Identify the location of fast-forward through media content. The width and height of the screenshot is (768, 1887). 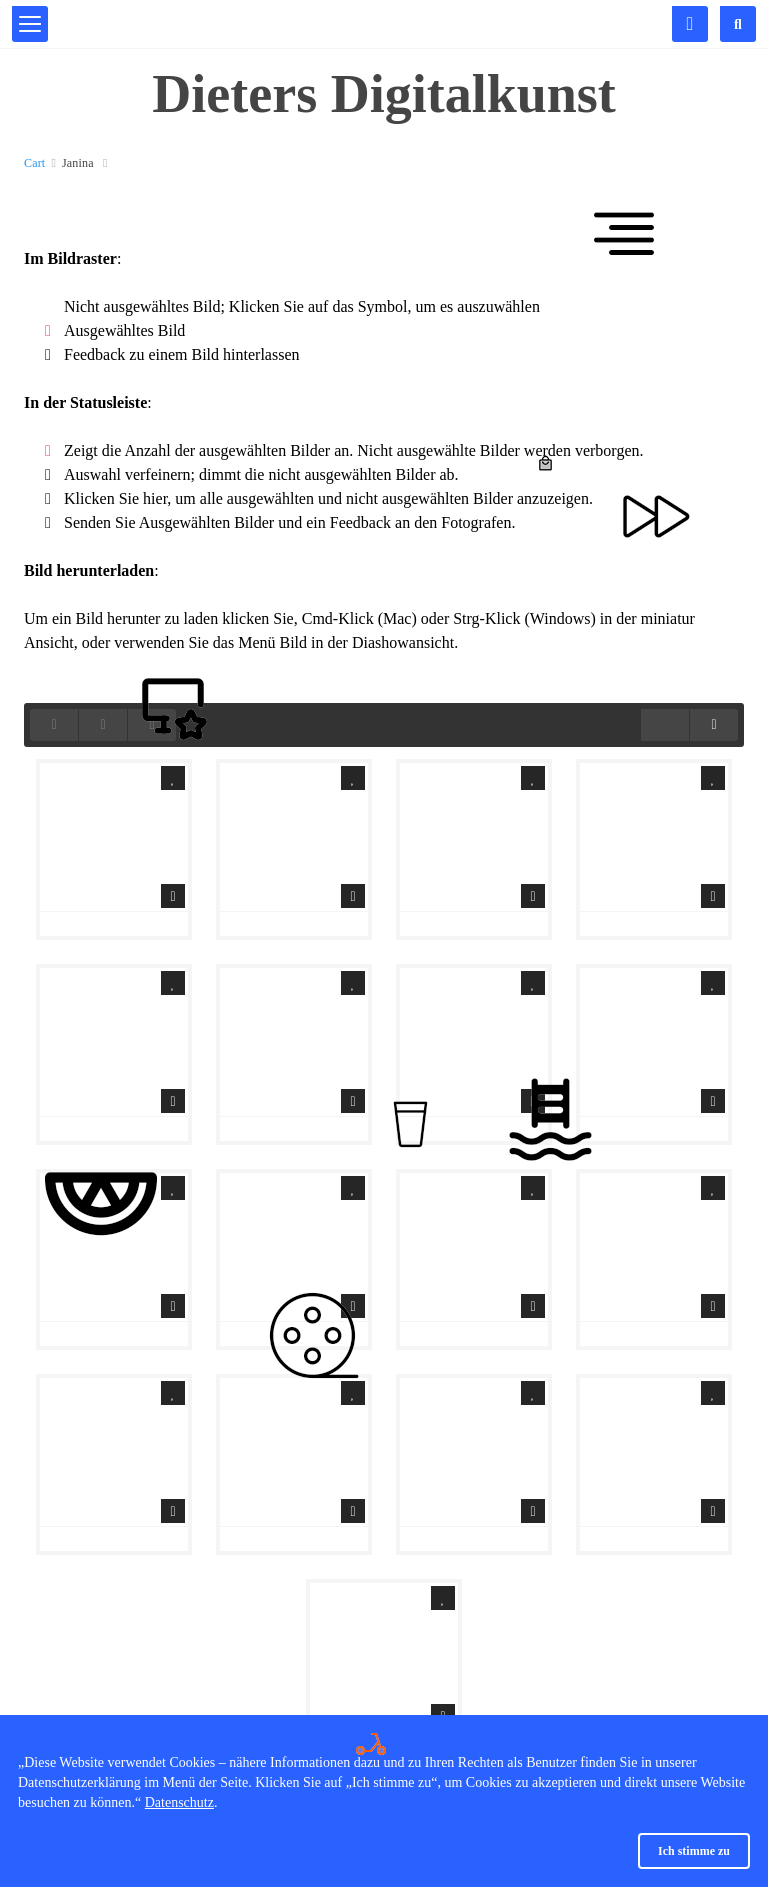
(651, 516).